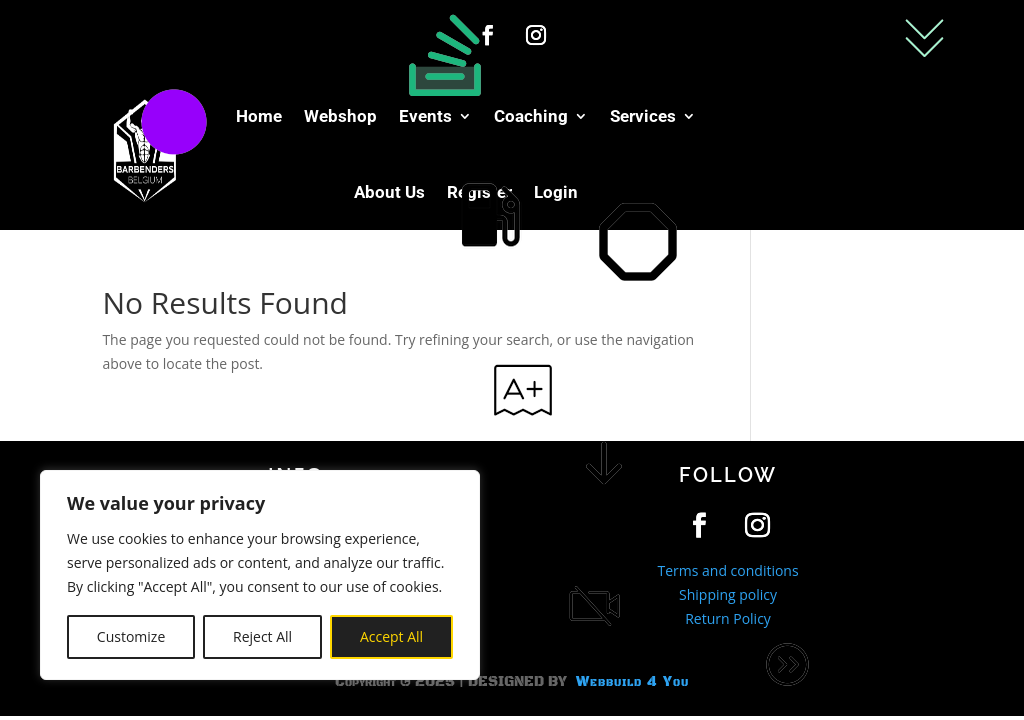 The width and height of the screenshot is (1024, 720). I want to click on view exam or test results, so click(523, 389).